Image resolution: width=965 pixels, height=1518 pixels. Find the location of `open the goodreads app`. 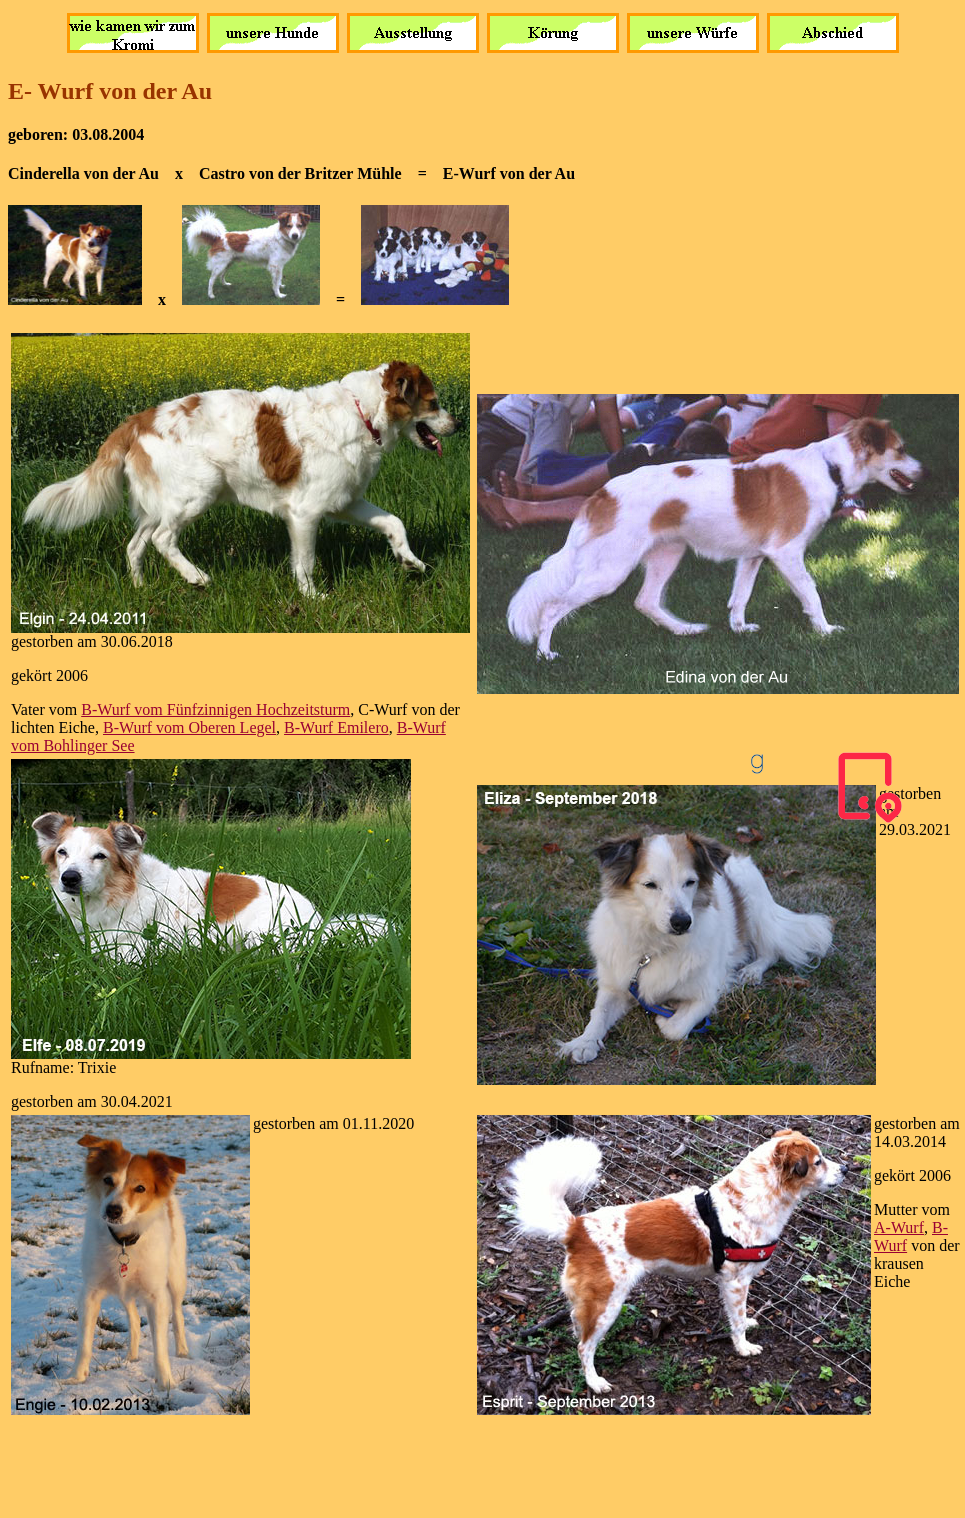

open the goodreads app is located at coordinates (757, 764).